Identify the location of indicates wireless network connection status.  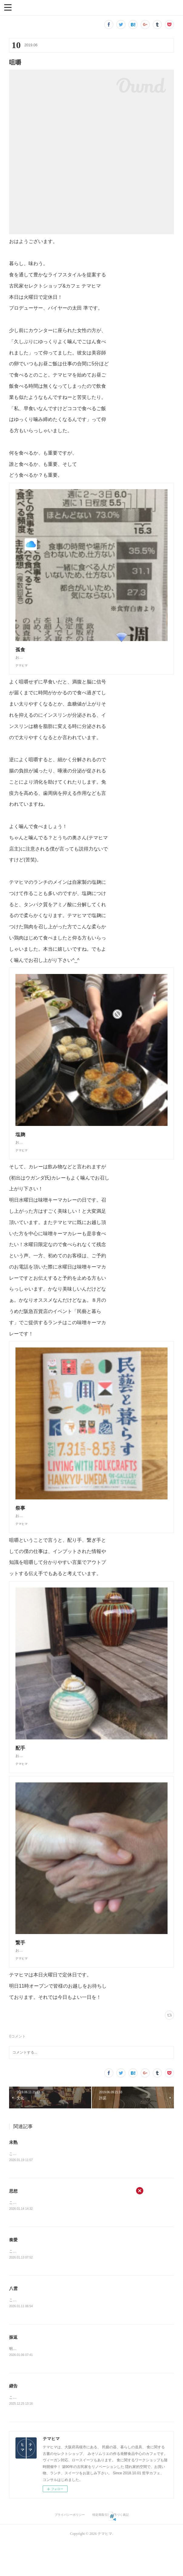
(121, 637).